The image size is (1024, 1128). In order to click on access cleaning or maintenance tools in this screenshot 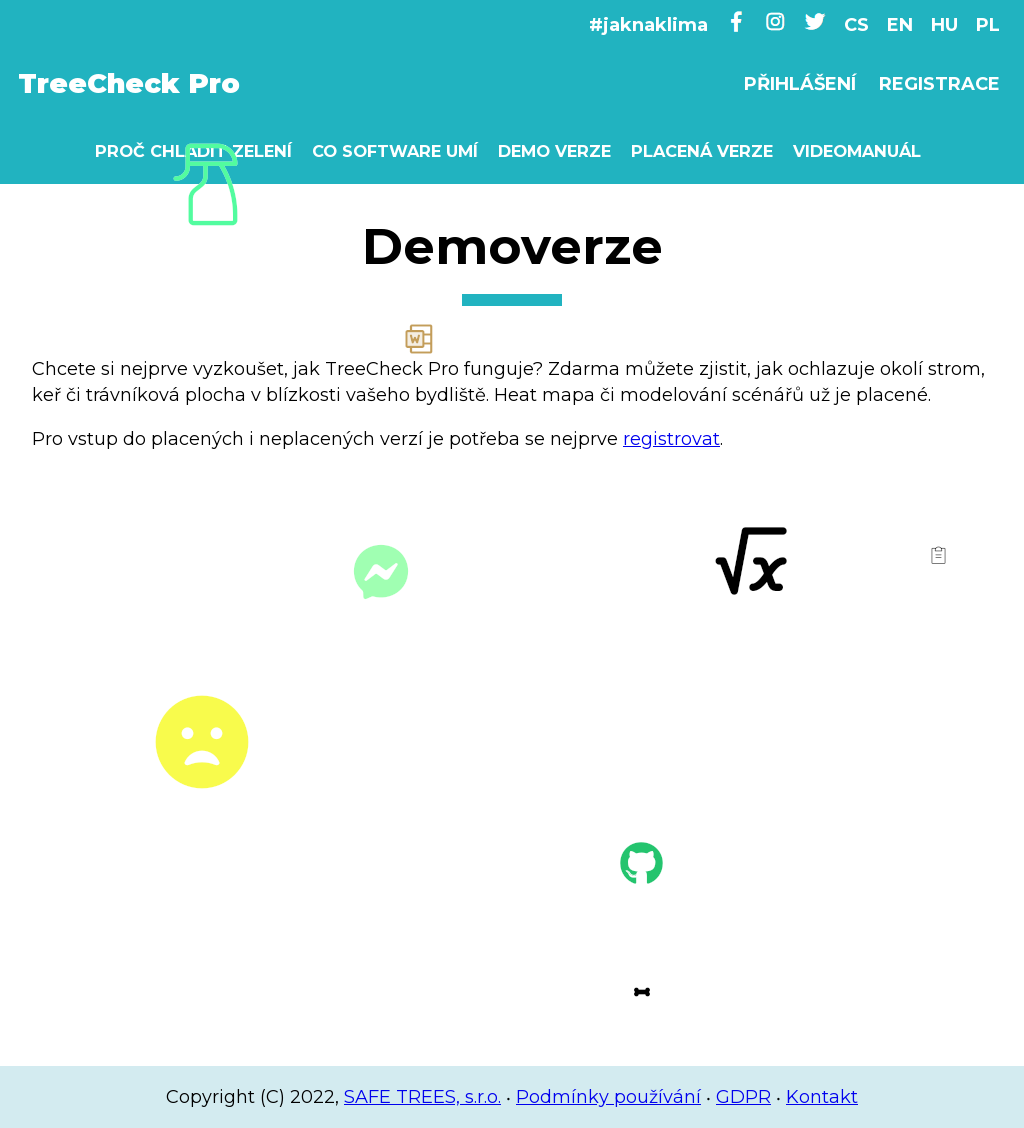, I will do `click(208, 184)`.